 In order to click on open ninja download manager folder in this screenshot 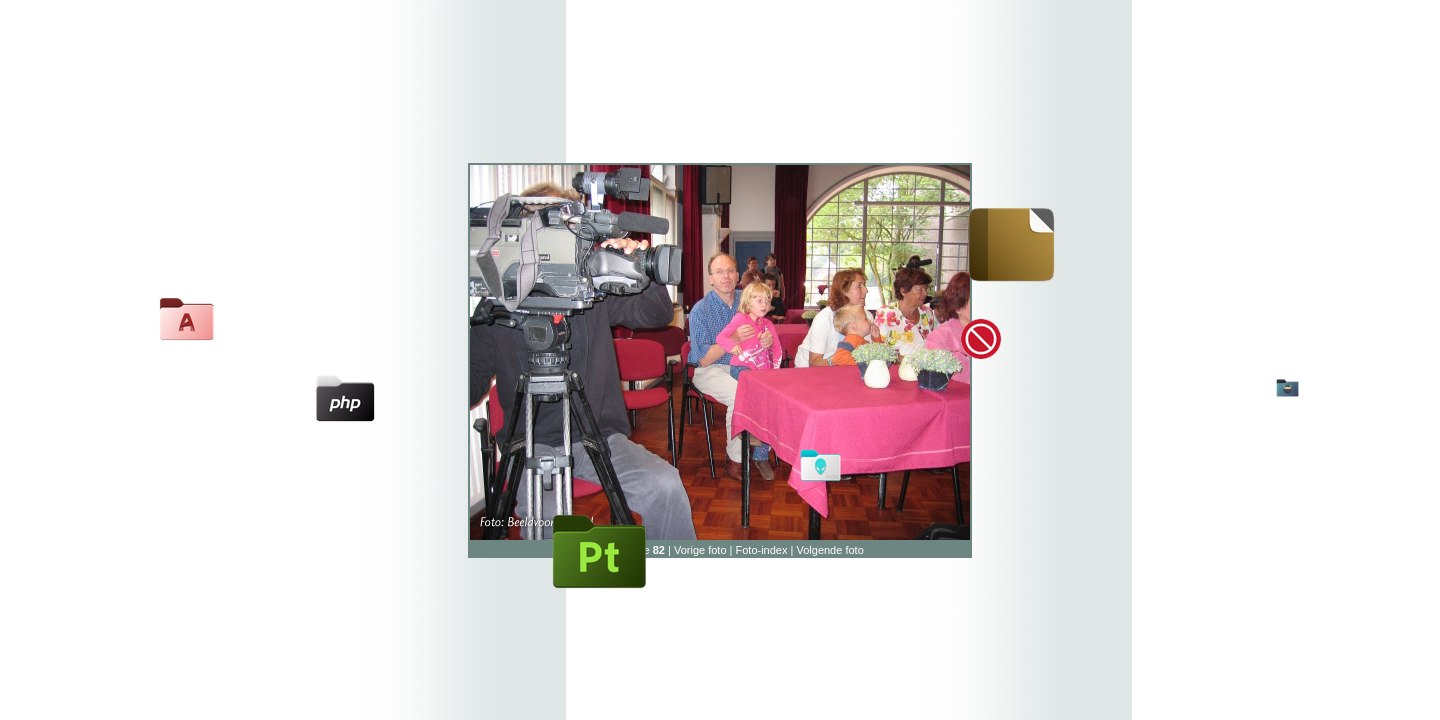, I will do `click(1287, 388)`.